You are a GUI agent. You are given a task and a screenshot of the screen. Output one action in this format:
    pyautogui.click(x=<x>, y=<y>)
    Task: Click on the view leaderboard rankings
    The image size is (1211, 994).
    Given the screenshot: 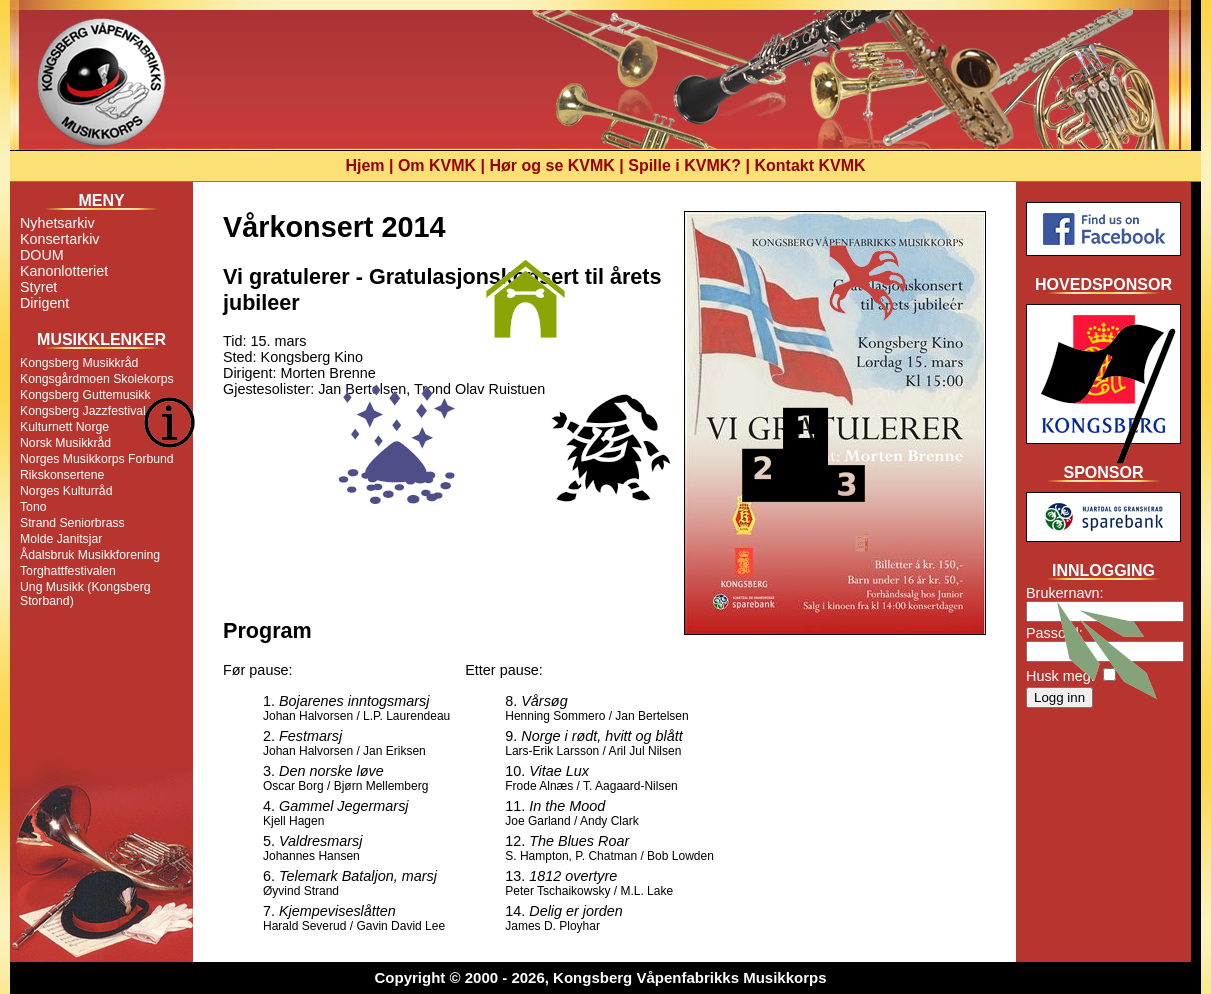 What is the action you would take?
    pyautogui.click(x=803, y=440)
    